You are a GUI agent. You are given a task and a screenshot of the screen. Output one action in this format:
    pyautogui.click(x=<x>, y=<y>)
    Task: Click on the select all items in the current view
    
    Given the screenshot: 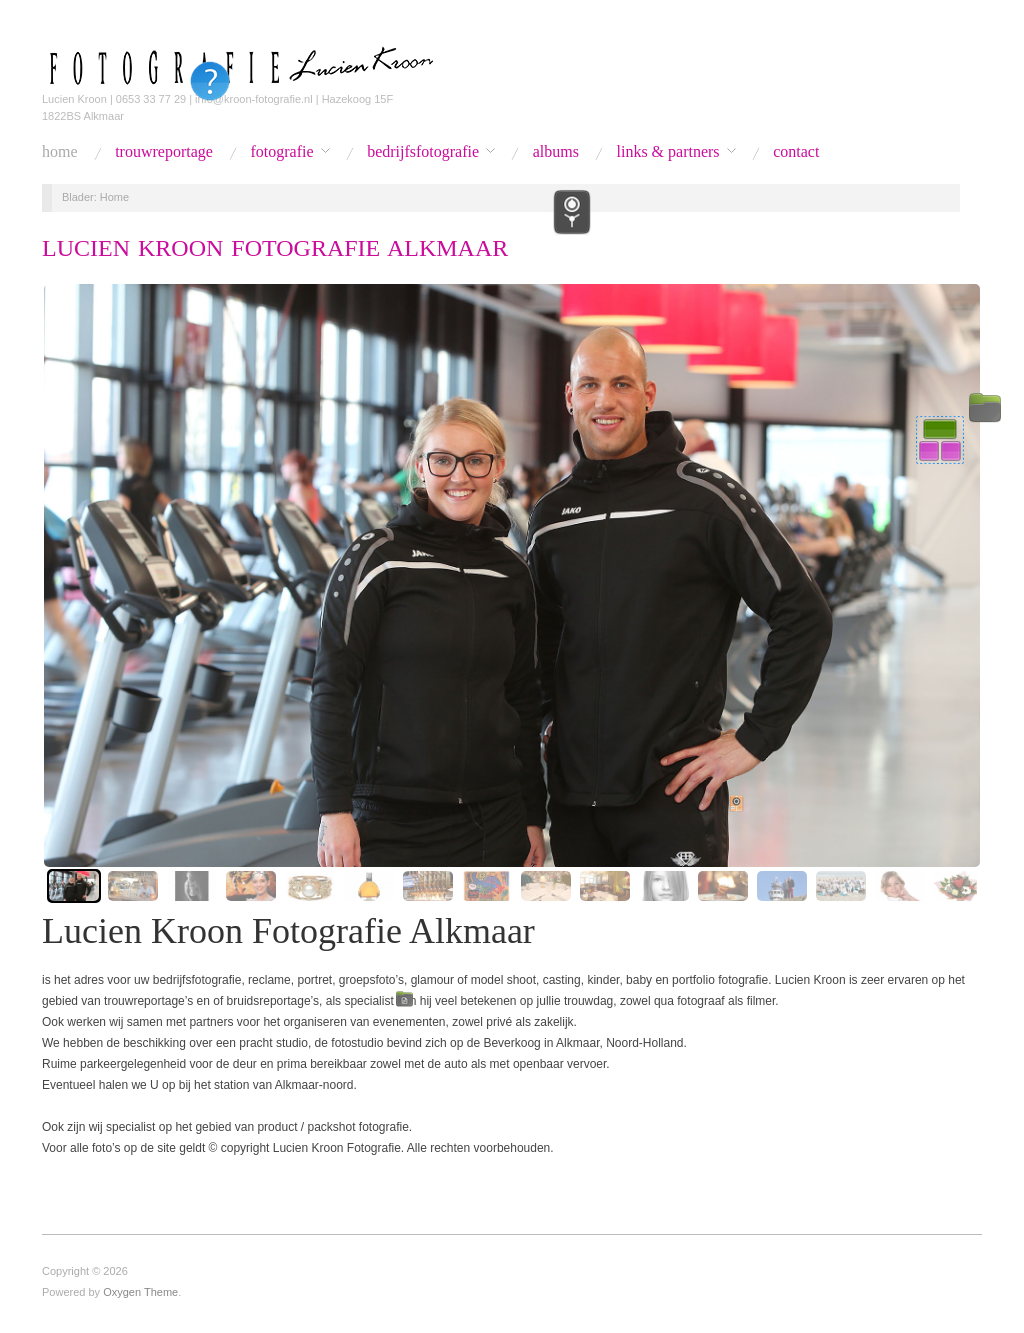 What is the action you would take?
    pyautogui.click(x=940, y=440)
    